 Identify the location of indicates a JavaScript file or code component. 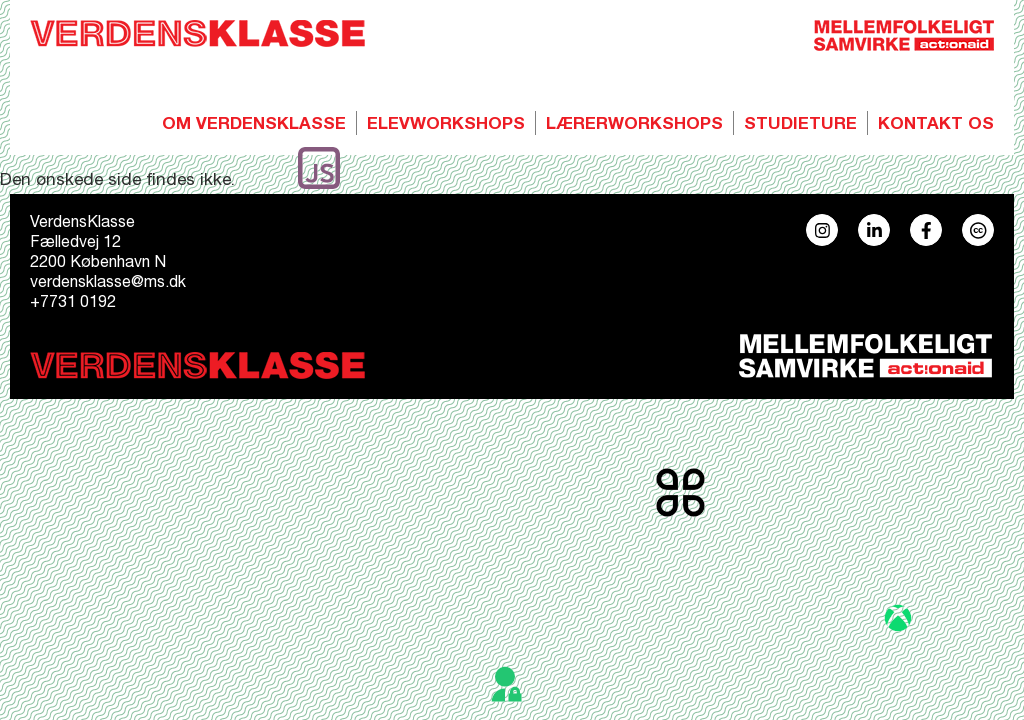
(319, 168).